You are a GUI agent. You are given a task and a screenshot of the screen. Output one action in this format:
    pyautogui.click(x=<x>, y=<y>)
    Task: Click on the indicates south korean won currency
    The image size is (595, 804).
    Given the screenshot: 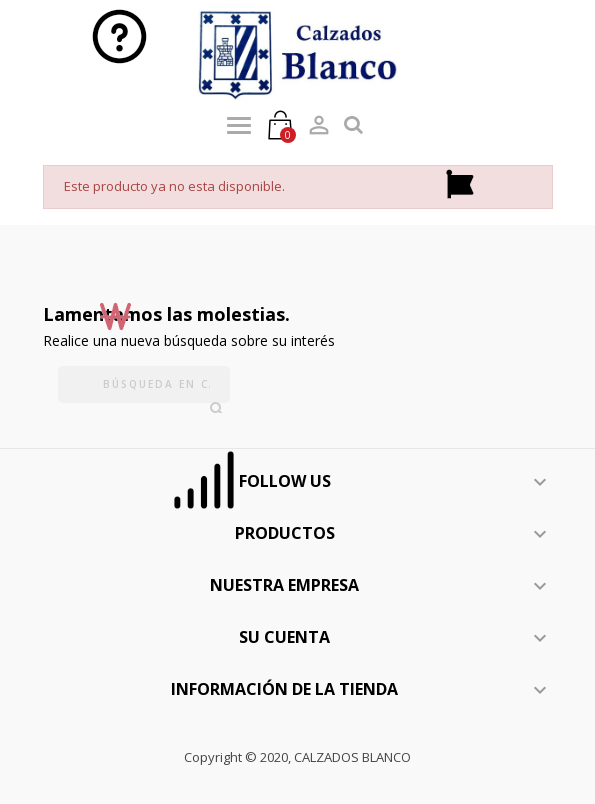 What is the action you would take?
    pyautogui.click(x=115, y=316)
    